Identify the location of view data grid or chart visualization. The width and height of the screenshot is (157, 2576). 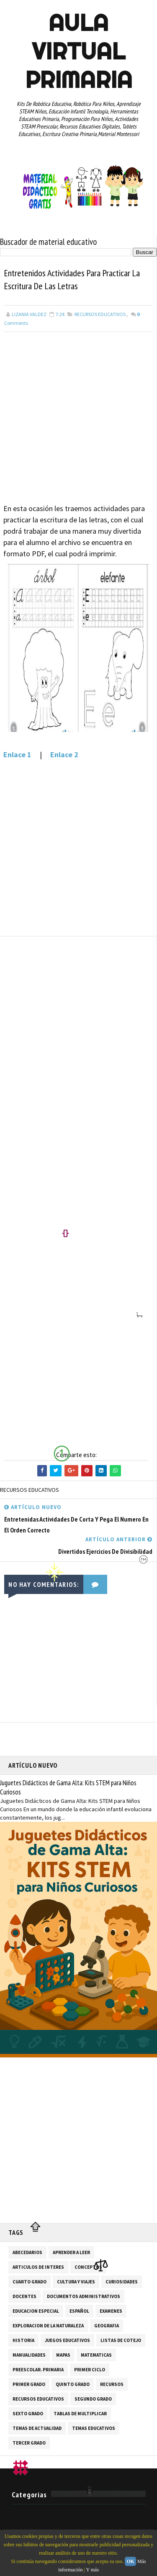
(21, 2468).